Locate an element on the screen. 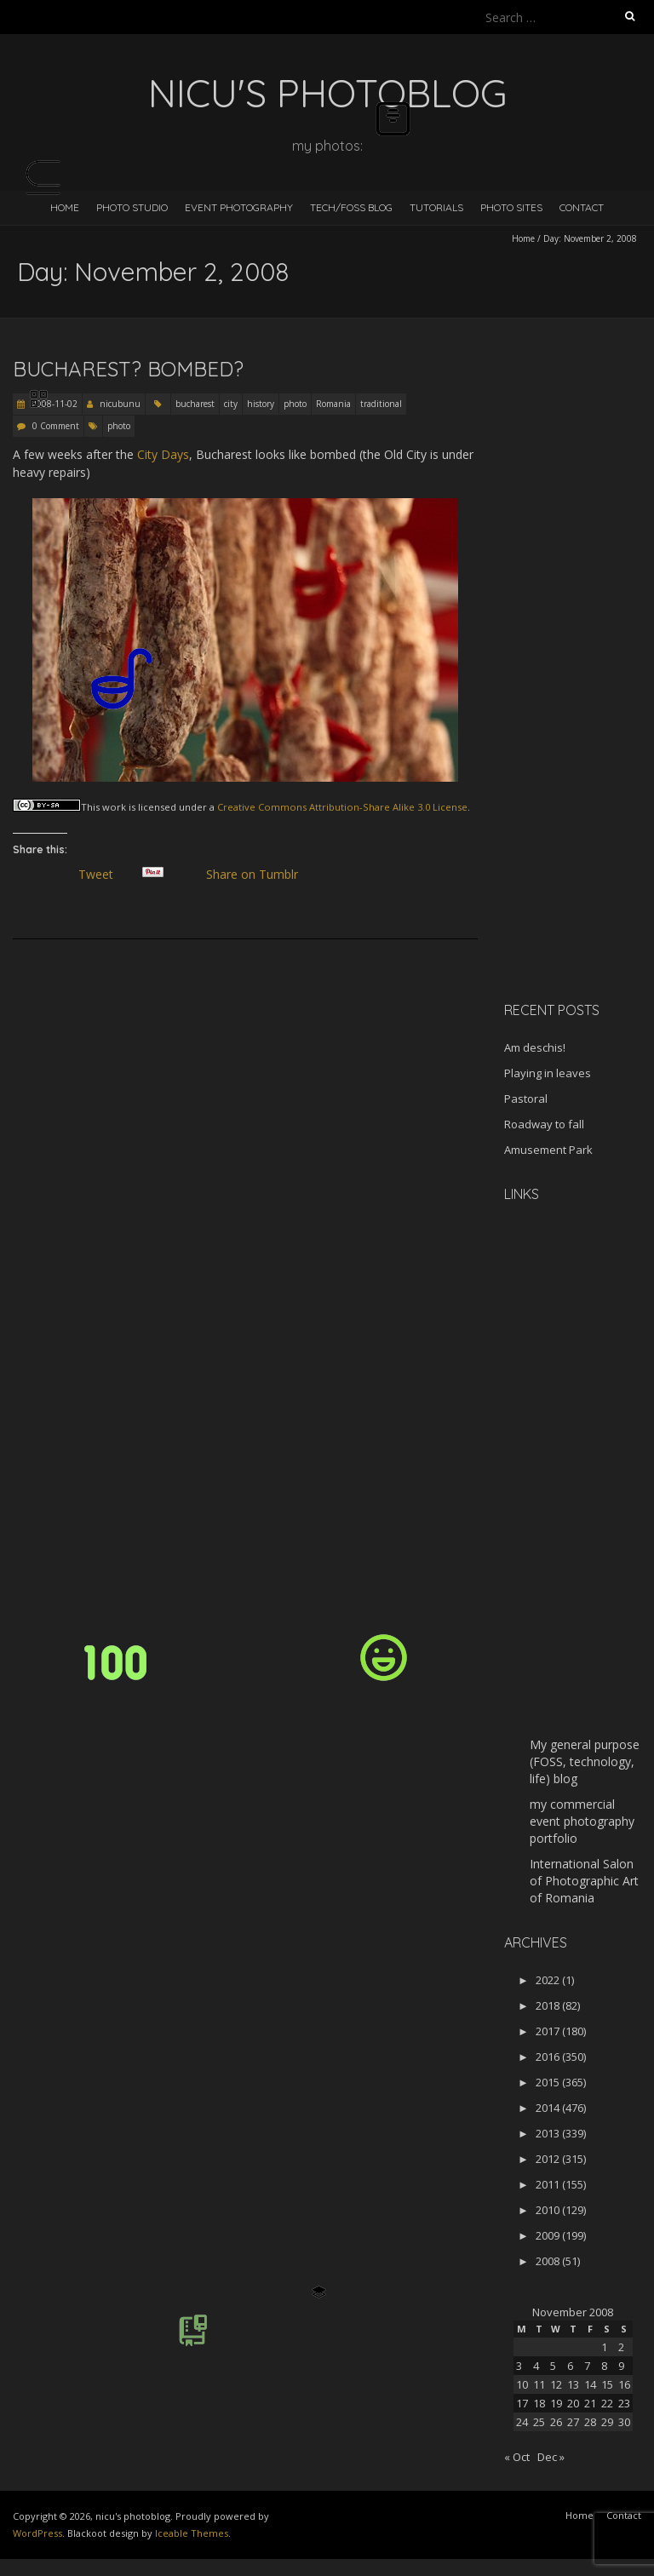  scan or generate a qr code is located at coordinates (38, 399).